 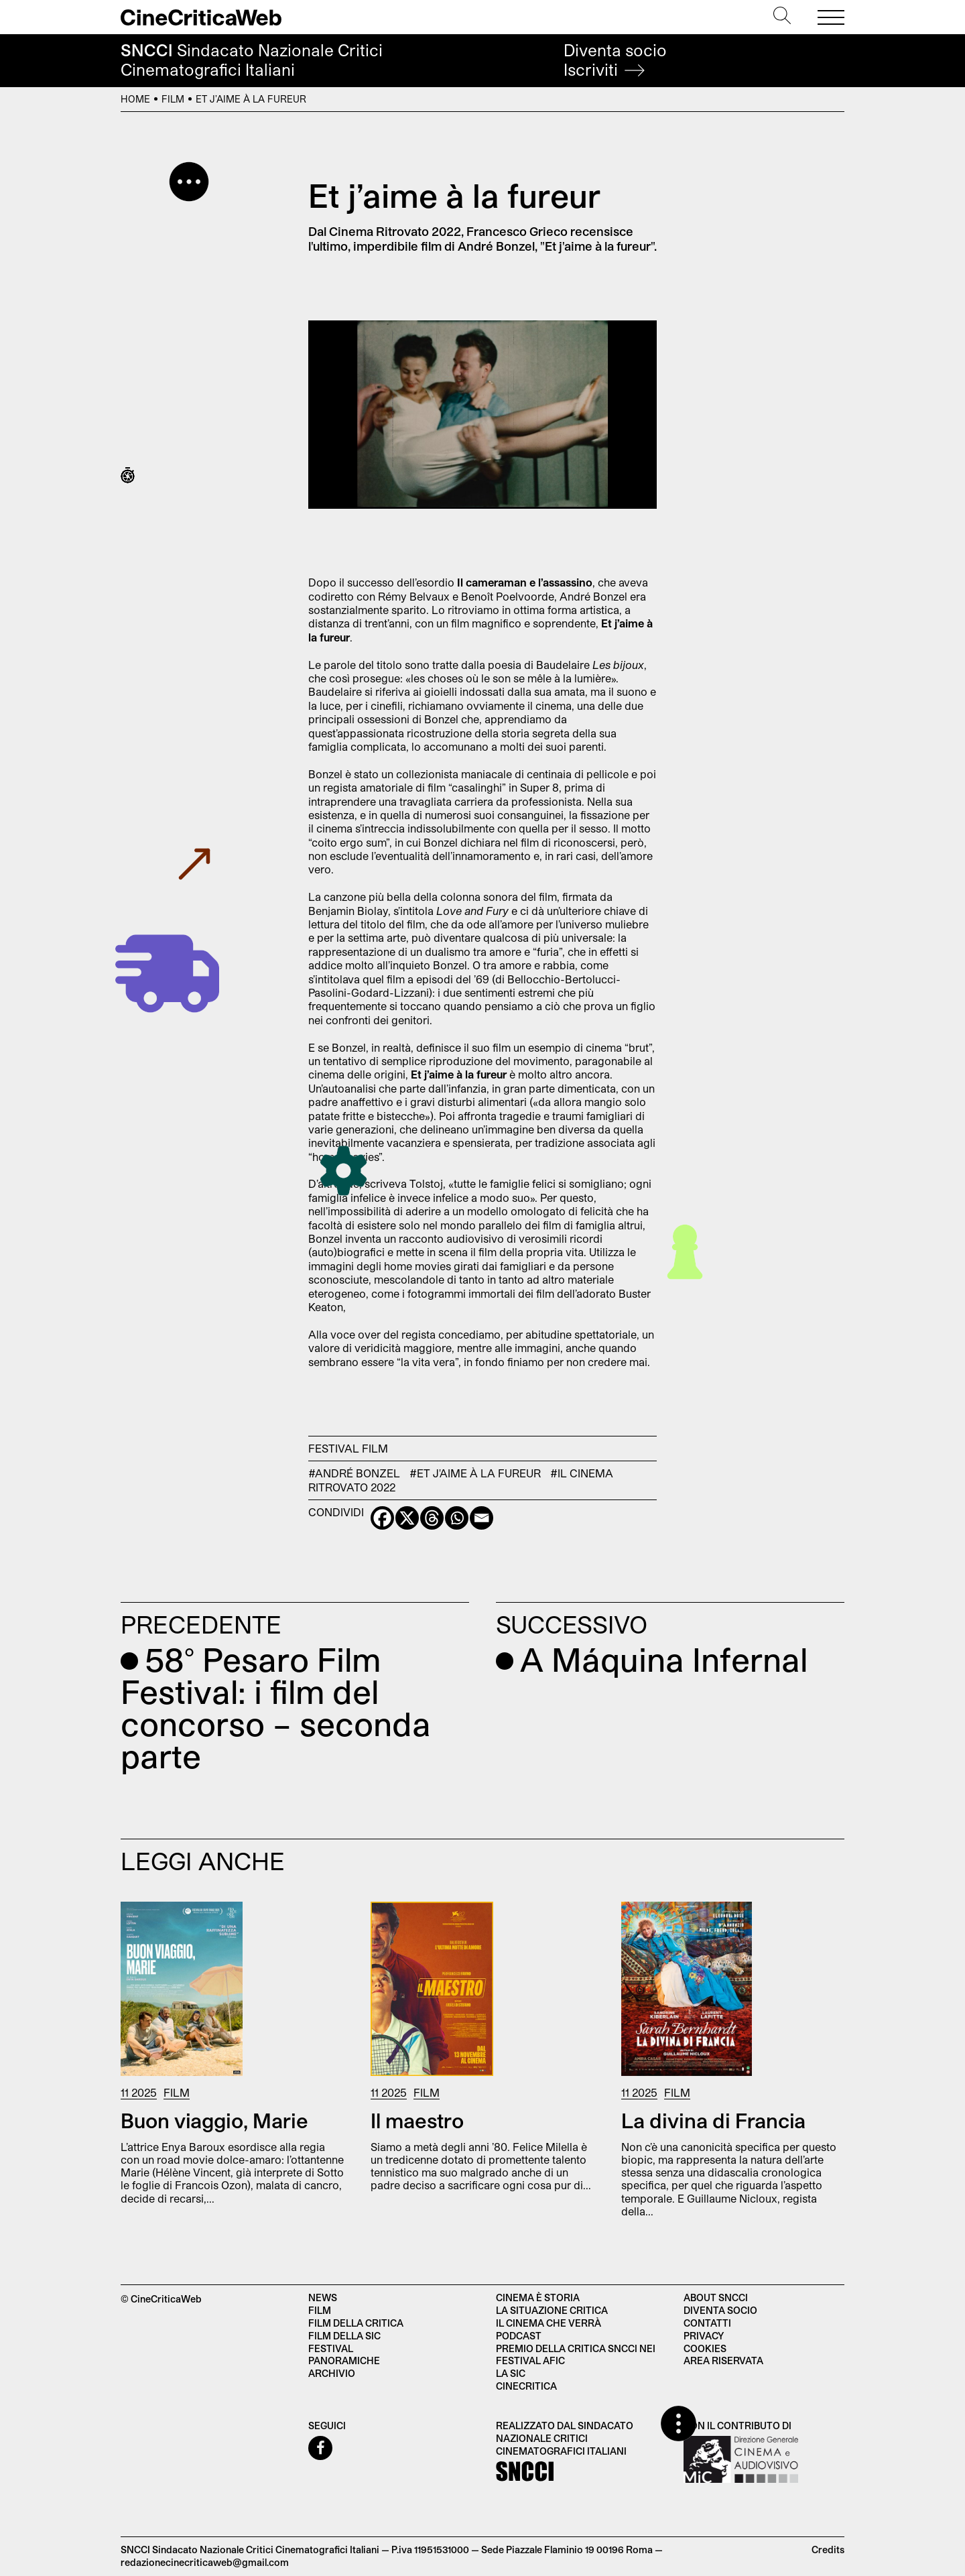 I want to click on access more options or actions, so click(x=189, y=182).